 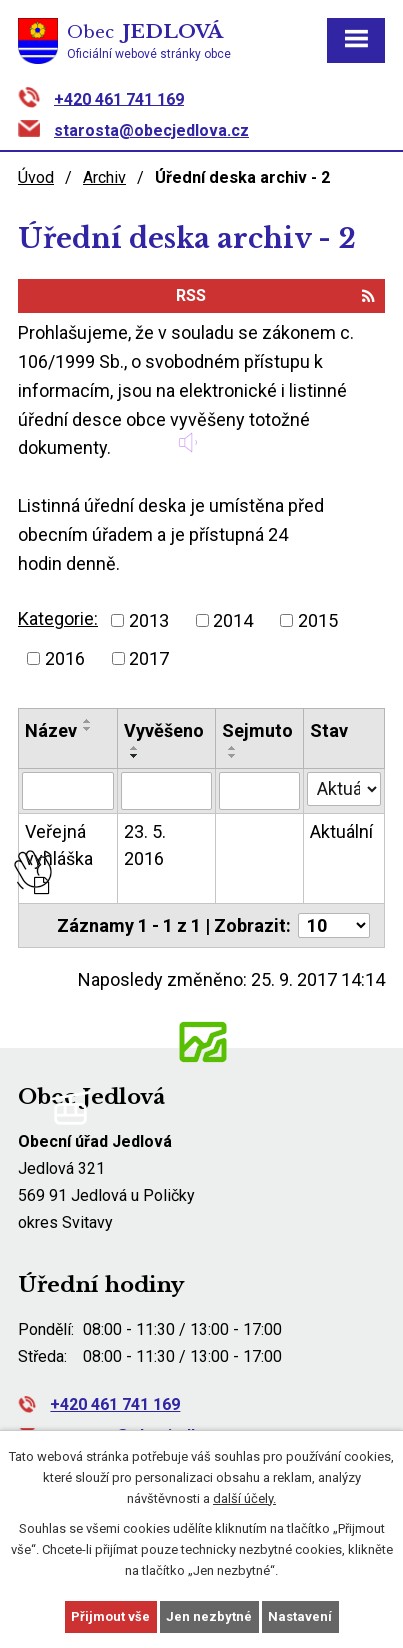 I want to click on greet or welcome new users, so click(x=33, y=869).